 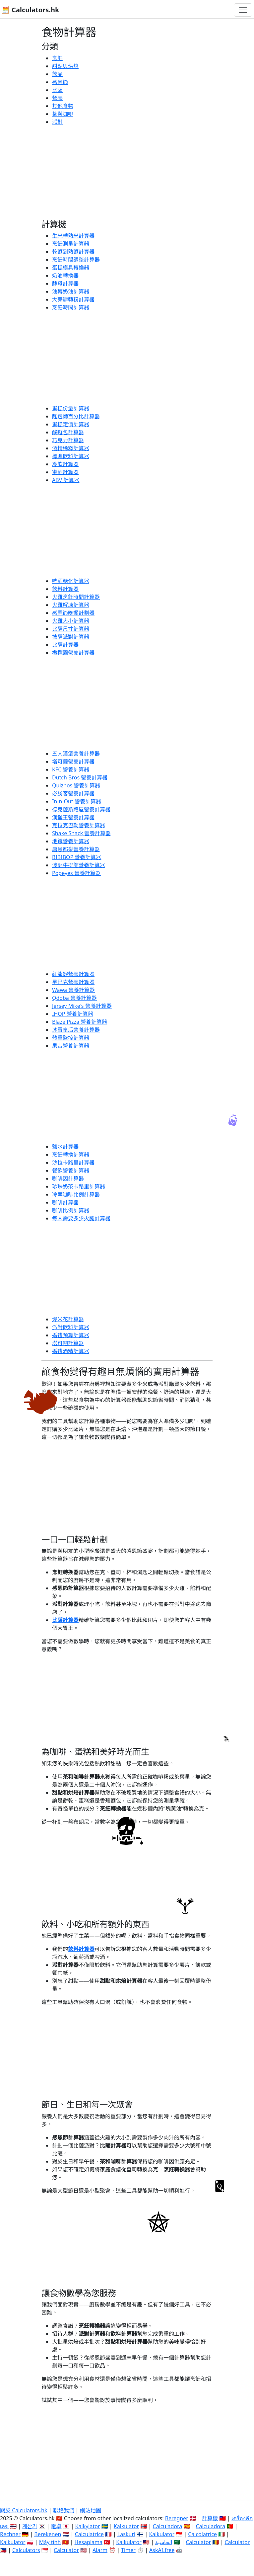 I want to click on select iceland as a country or region, so click(x=40, y=1402).